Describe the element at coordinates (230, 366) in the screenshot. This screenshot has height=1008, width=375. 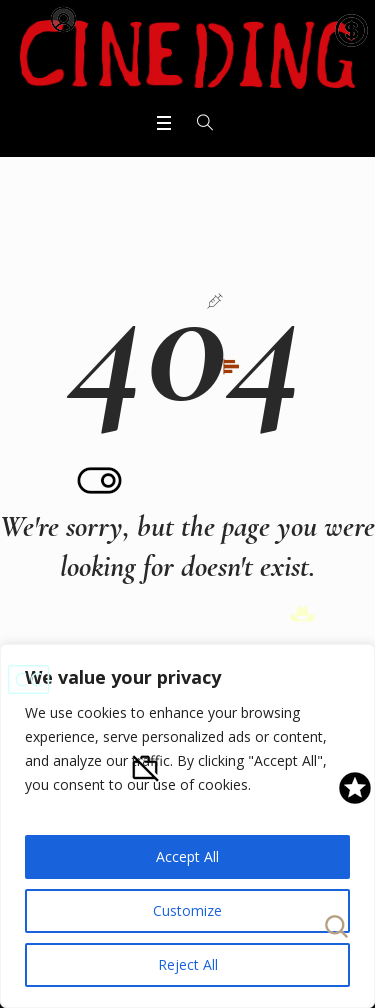
I see `view horizontal bar chart data` at that location.